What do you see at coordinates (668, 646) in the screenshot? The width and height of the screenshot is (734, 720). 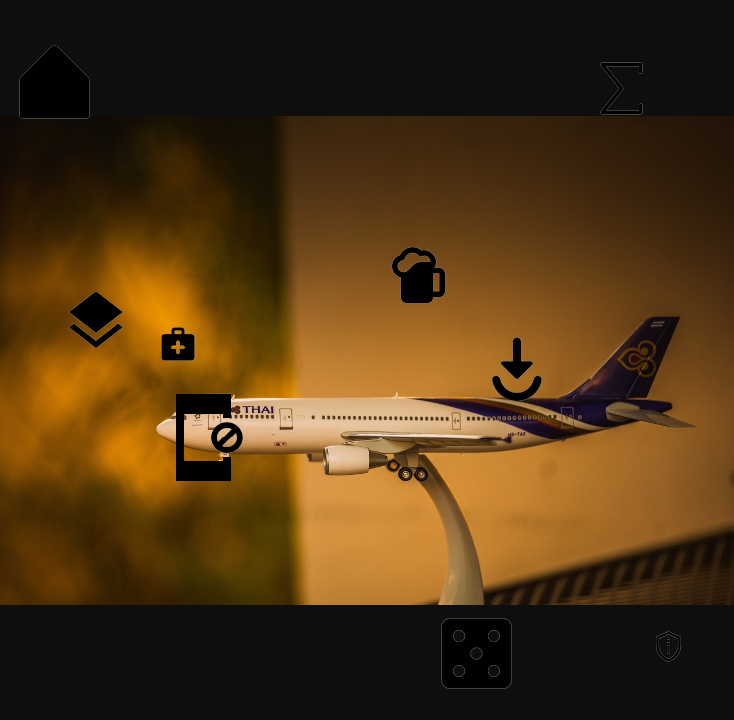 I see `view privacy policy or security information` at bounding box center [668, 646].